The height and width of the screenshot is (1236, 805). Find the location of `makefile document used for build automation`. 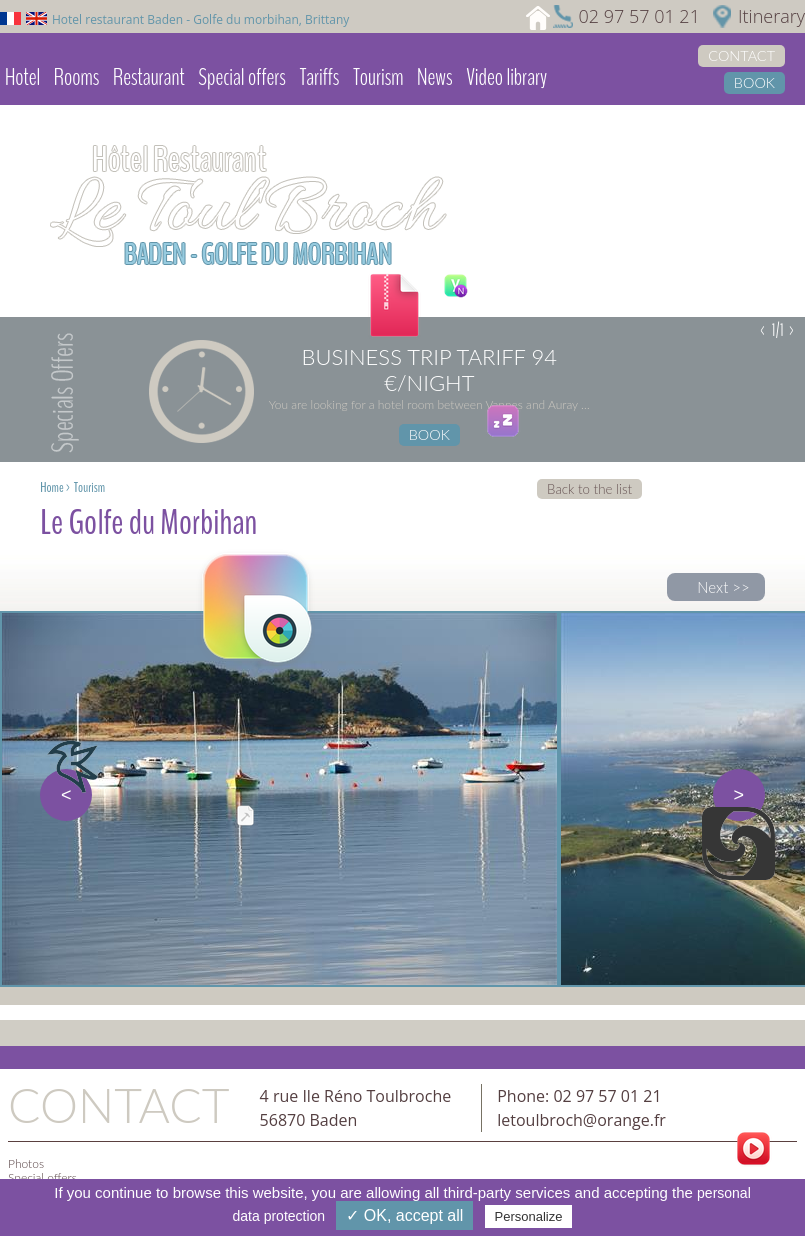

makefile document used for build automation is located at coordinates (245, 815).